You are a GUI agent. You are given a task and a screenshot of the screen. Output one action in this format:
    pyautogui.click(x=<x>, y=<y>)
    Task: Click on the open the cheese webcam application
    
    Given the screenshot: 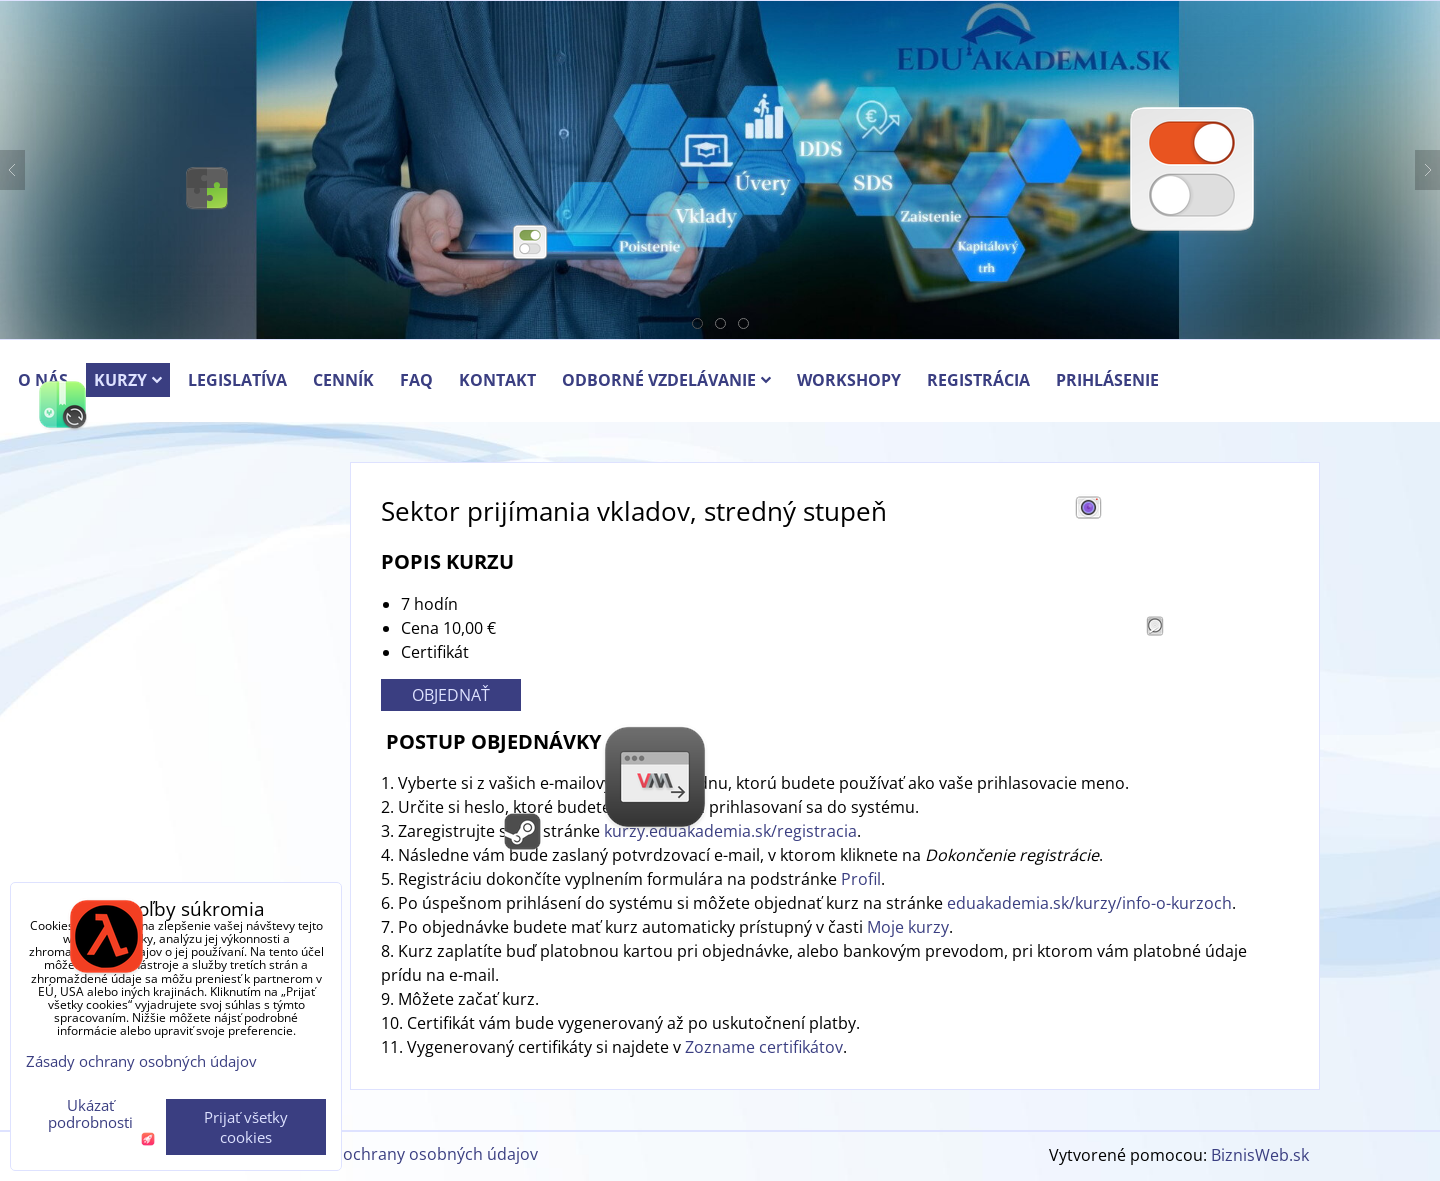 What is the action you would take?
    pyautogui.click(x=1088, y=507)
    